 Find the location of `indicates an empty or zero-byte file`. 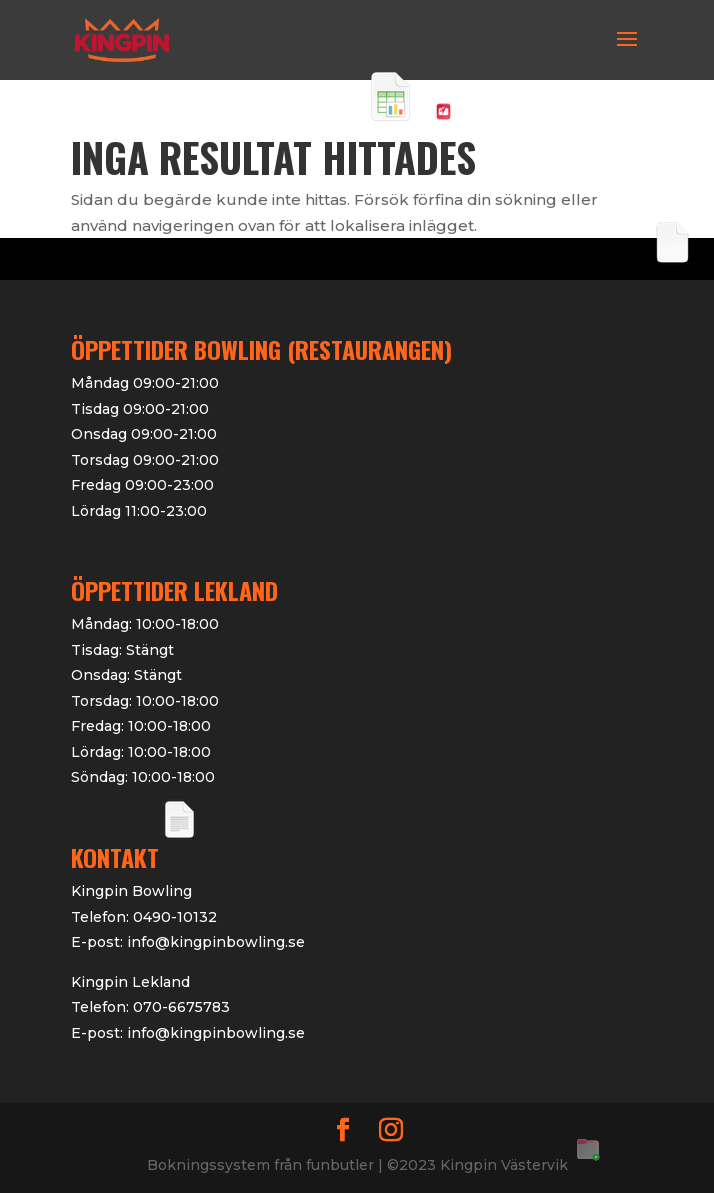

indicates an empty or zero-byte file is located at coordinates (672, 242).